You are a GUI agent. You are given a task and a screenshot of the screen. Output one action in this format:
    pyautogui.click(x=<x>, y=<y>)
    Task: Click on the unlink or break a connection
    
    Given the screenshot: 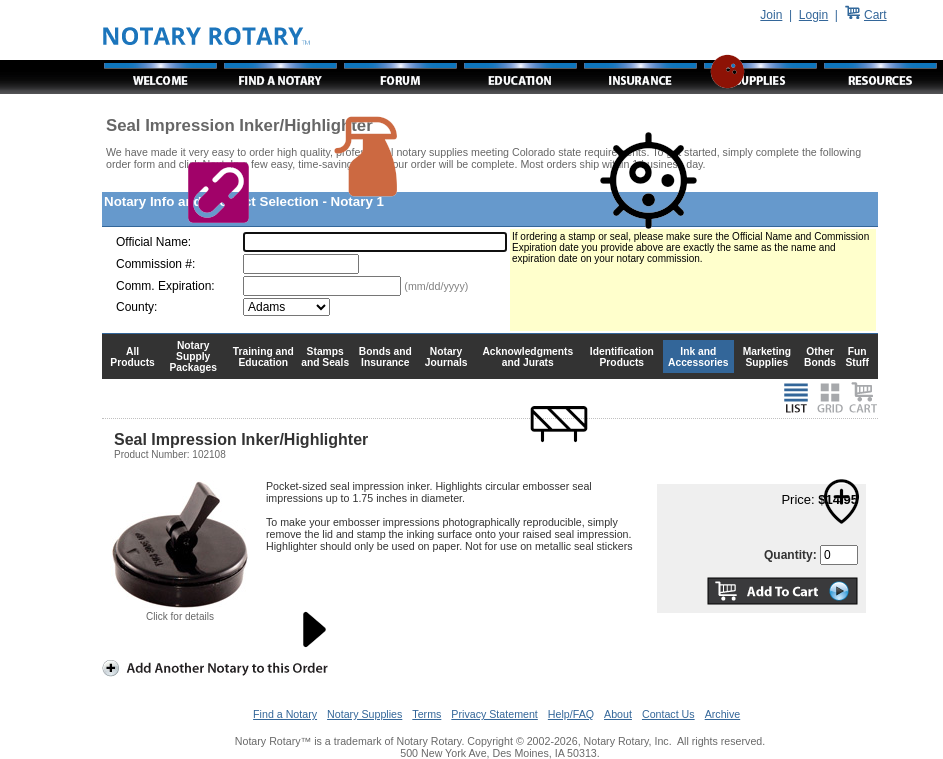 What is the action you would take?
    pyautogui.click(x=218, y=192)
    